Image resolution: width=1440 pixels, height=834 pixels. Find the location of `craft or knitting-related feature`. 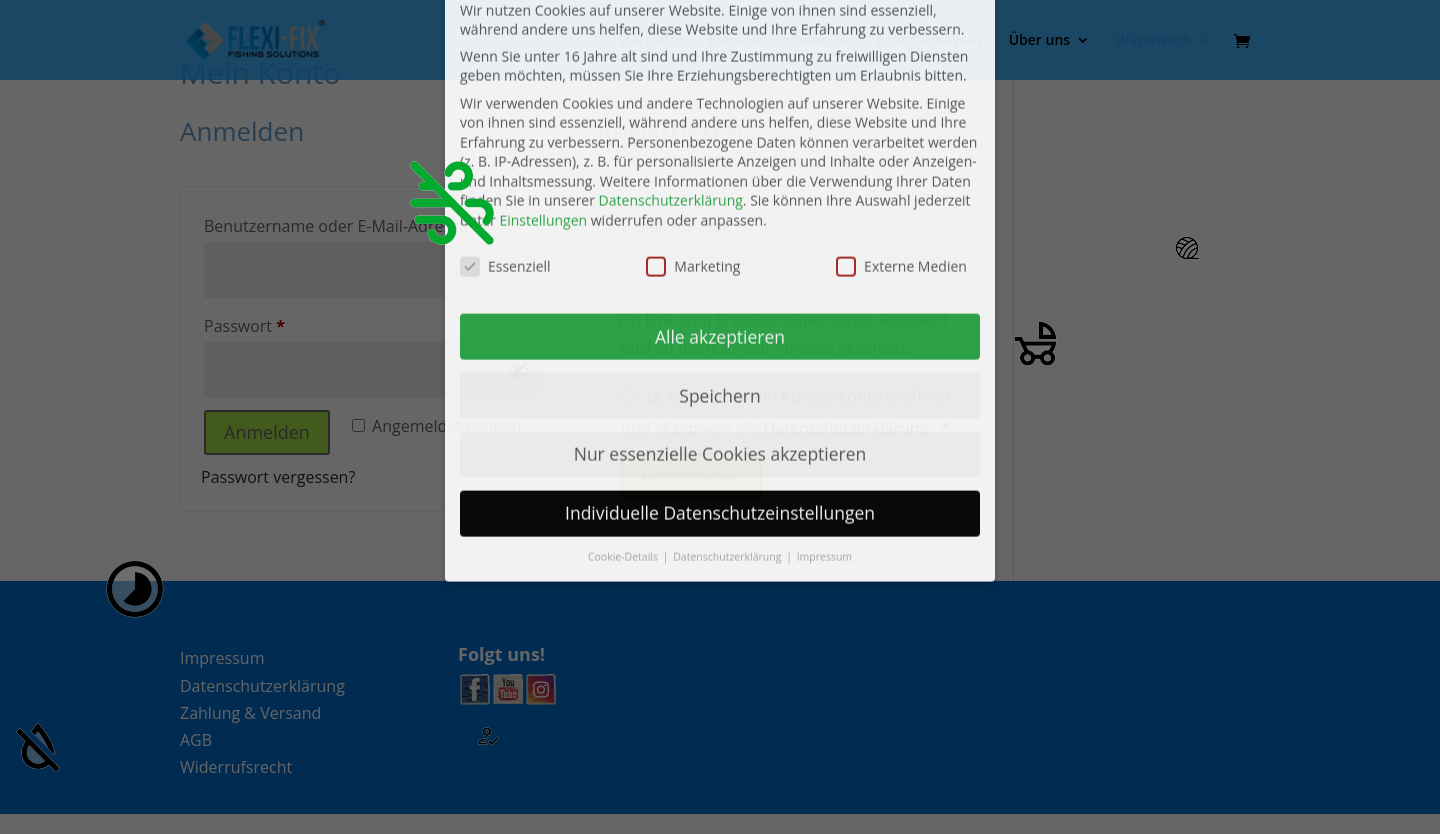

craft or knitting-related feature is located at coordinates (1187, 248).